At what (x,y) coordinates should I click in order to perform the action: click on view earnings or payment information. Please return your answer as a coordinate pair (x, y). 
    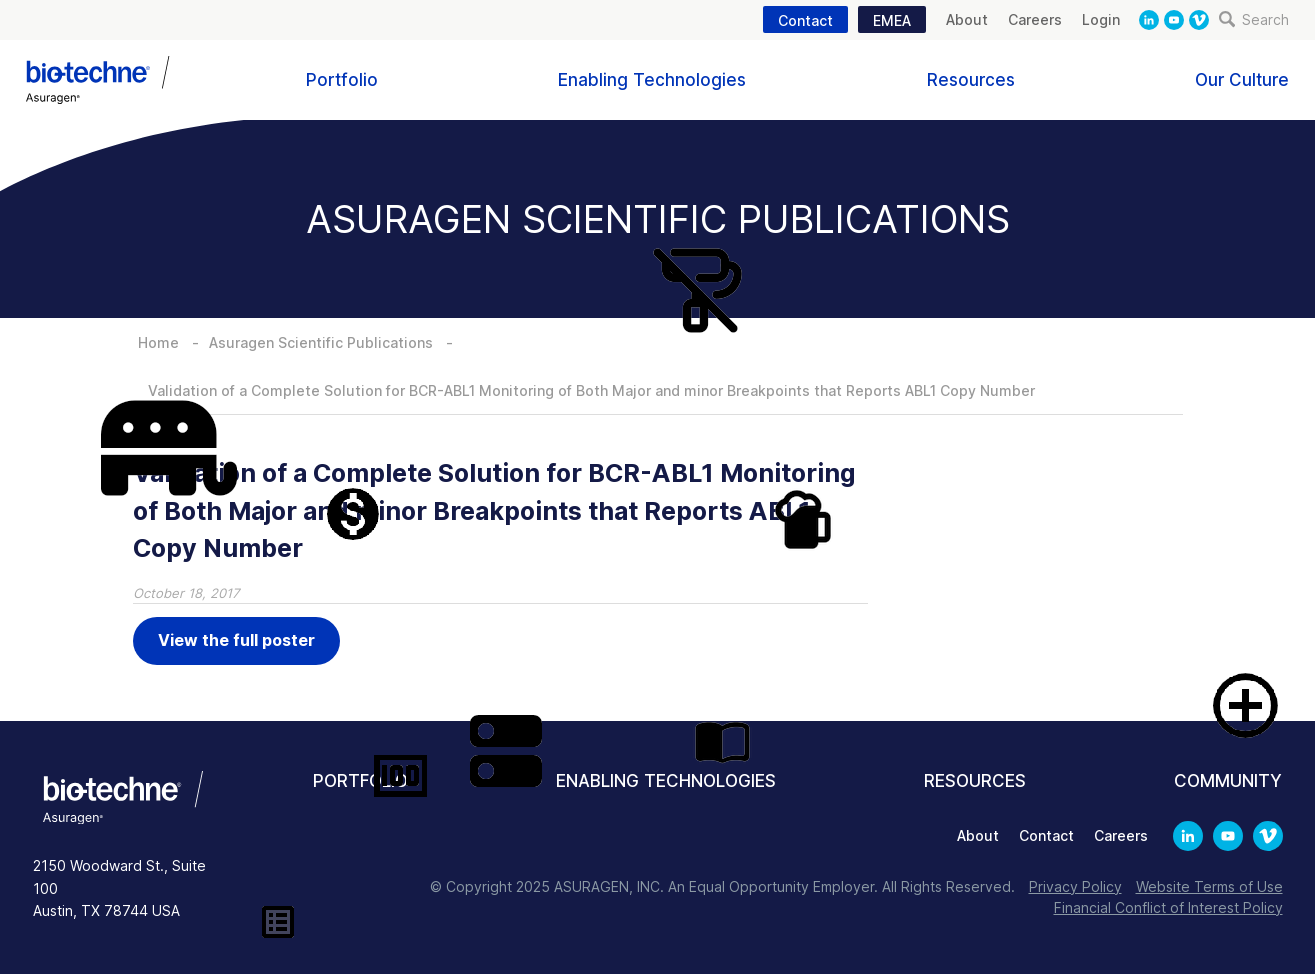
    Looking at the image, I should click on (353, 514).